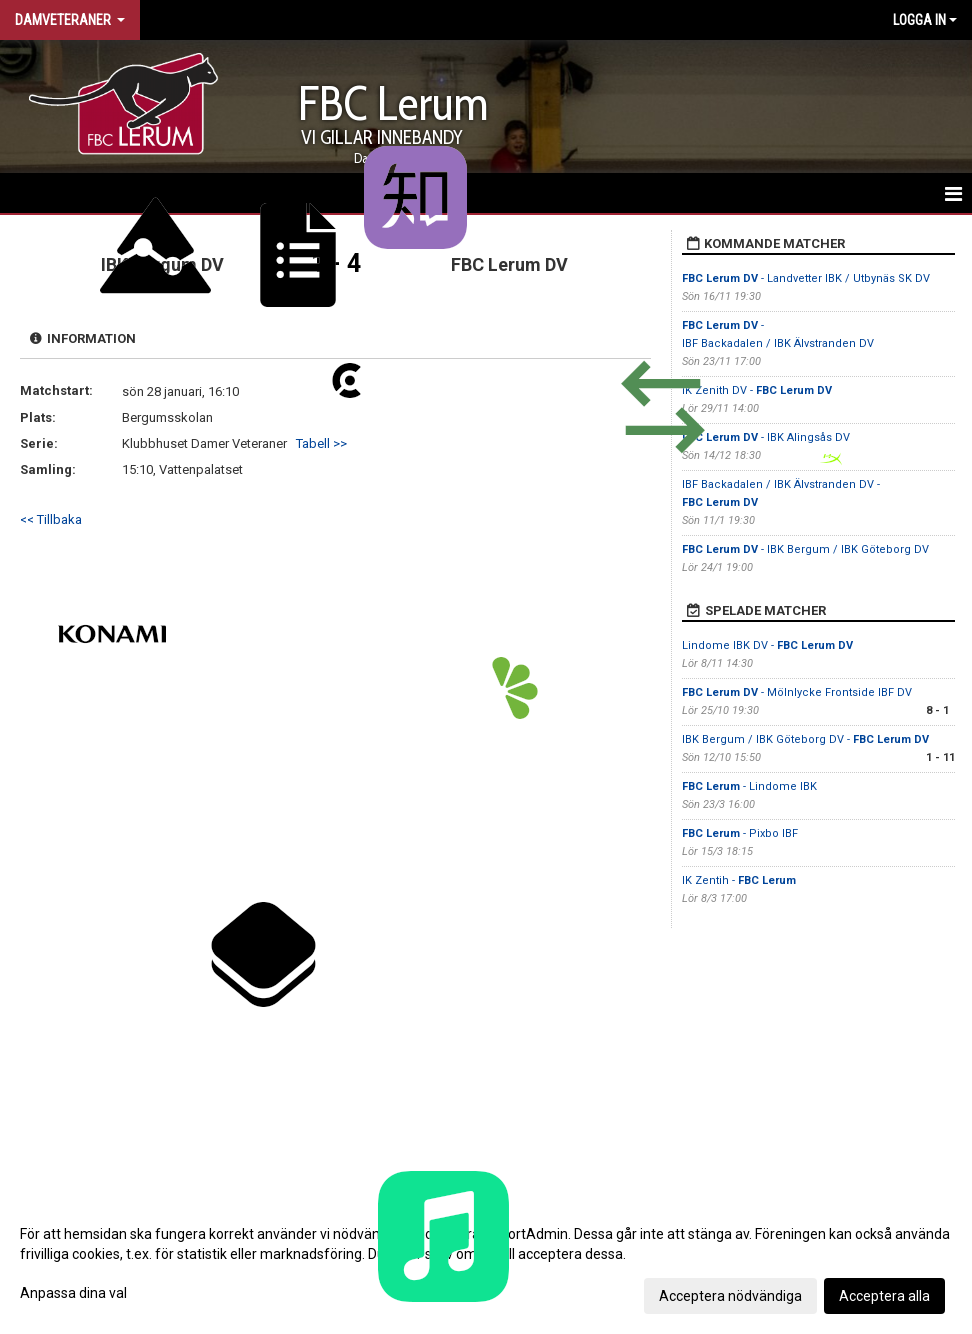 The height and width of the screenshot is (1334, 972). What do you see at coordinates (831, 459) in the screenshot?
I see `HyperX brand logo` at bounding box center [831, 459].